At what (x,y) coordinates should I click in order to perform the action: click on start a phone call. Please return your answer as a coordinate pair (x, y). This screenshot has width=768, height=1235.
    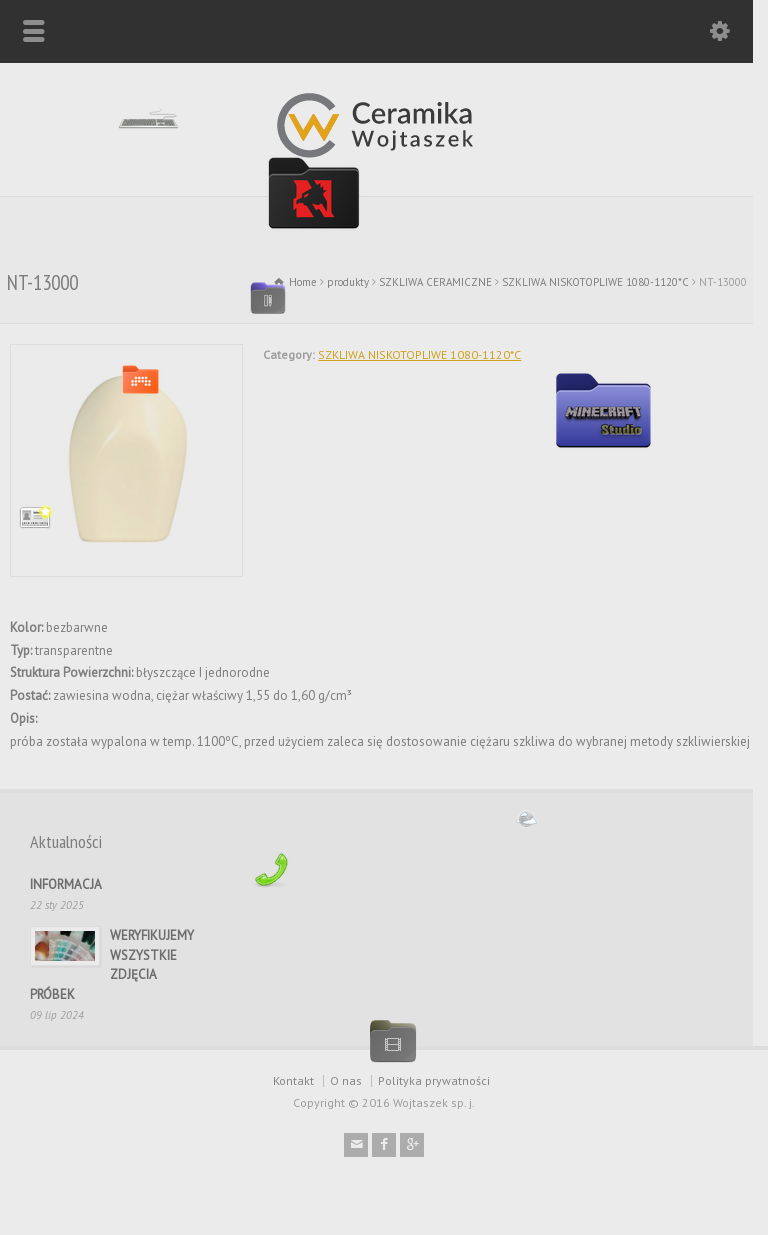
    Looking at the image, I should click on (271, 871).